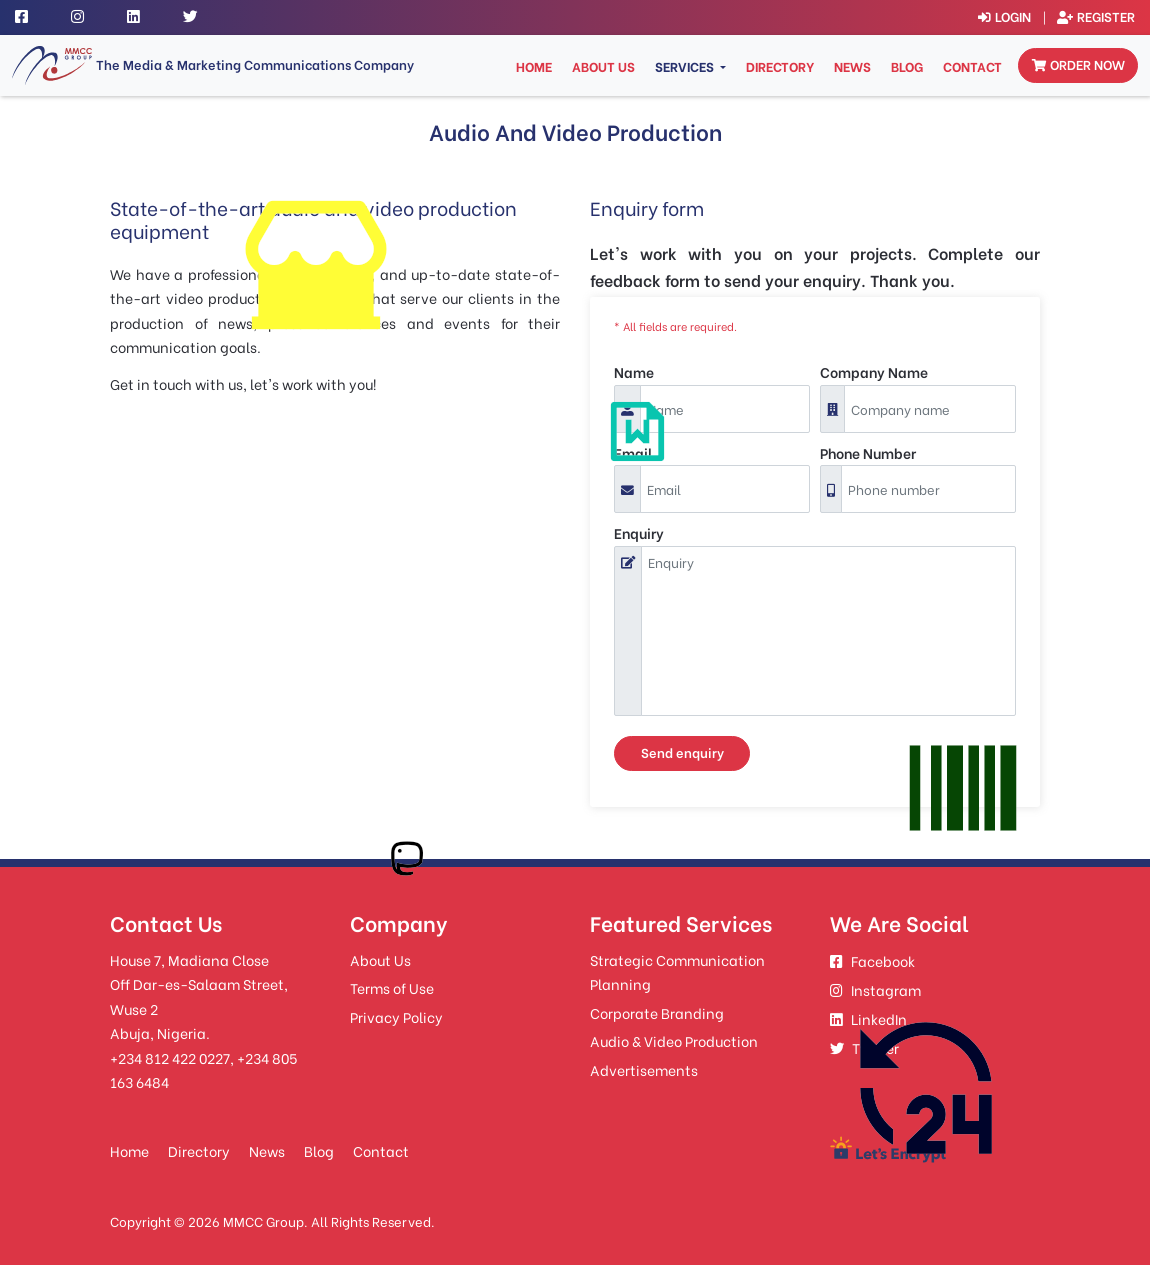  I want to click on indicates 24-hour service availability, so click(926, 1088).